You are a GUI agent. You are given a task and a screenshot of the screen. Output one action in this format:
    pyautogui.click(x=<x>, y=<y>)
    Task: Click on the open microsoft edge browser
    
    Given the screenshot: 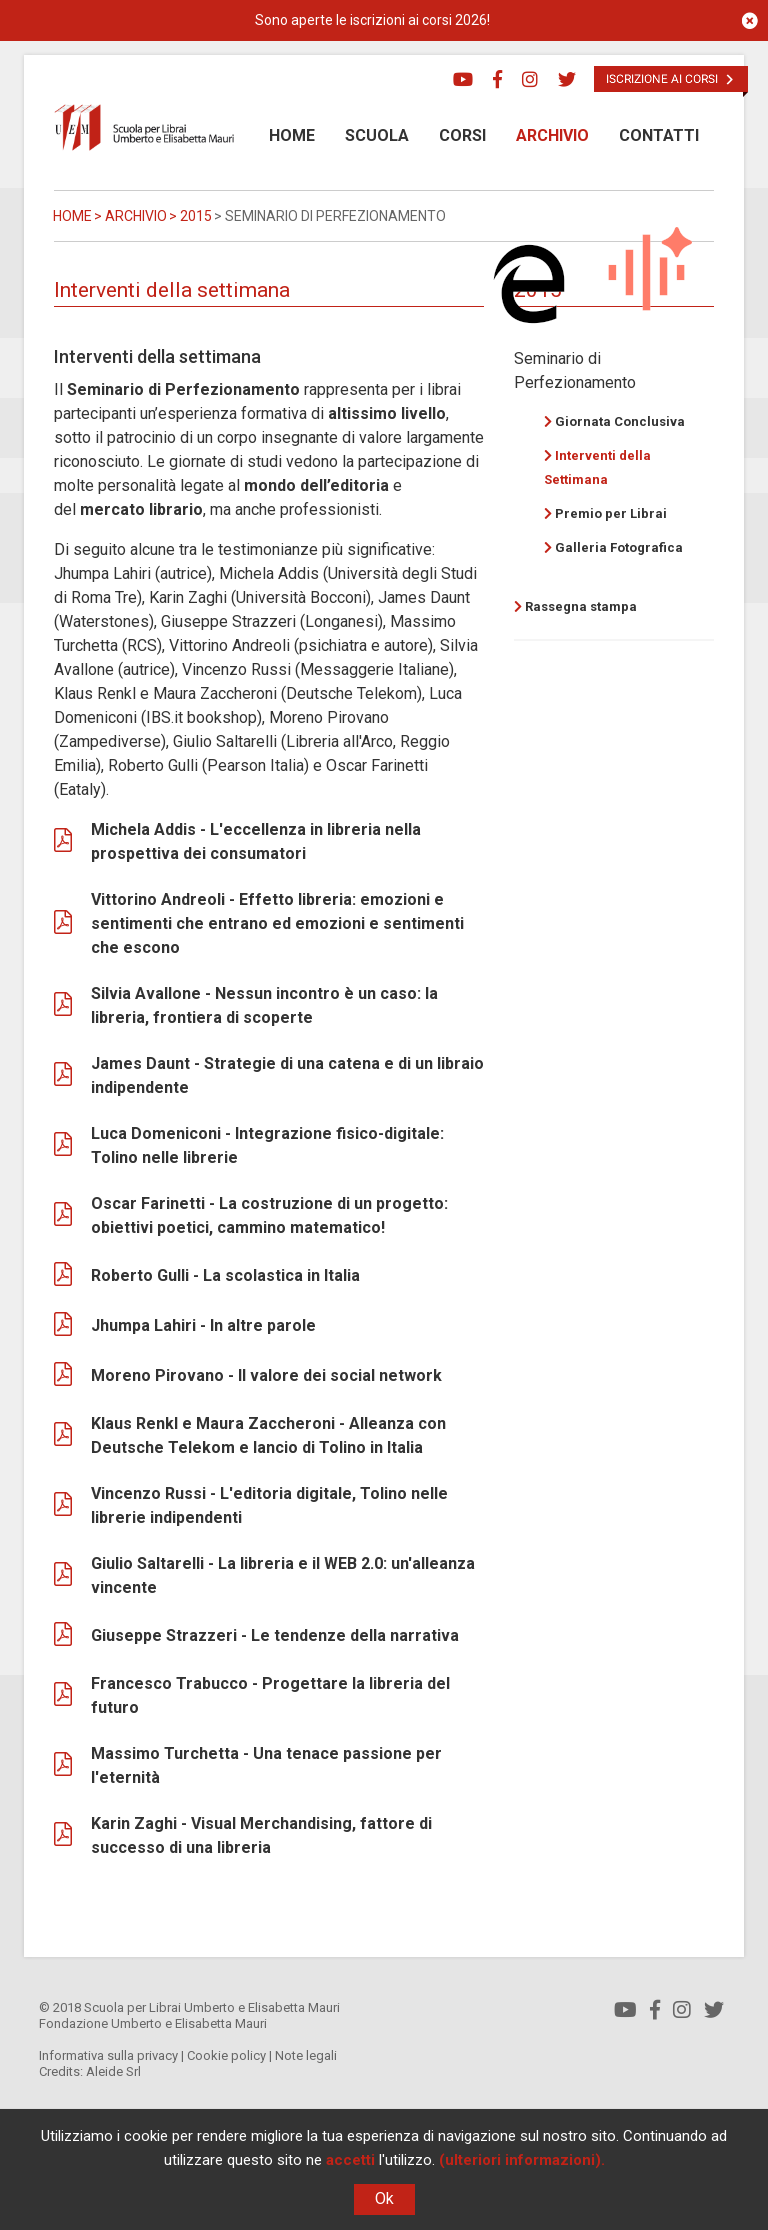 What is the action you would take?
    pyautogui.click(x=529, y=284)
    